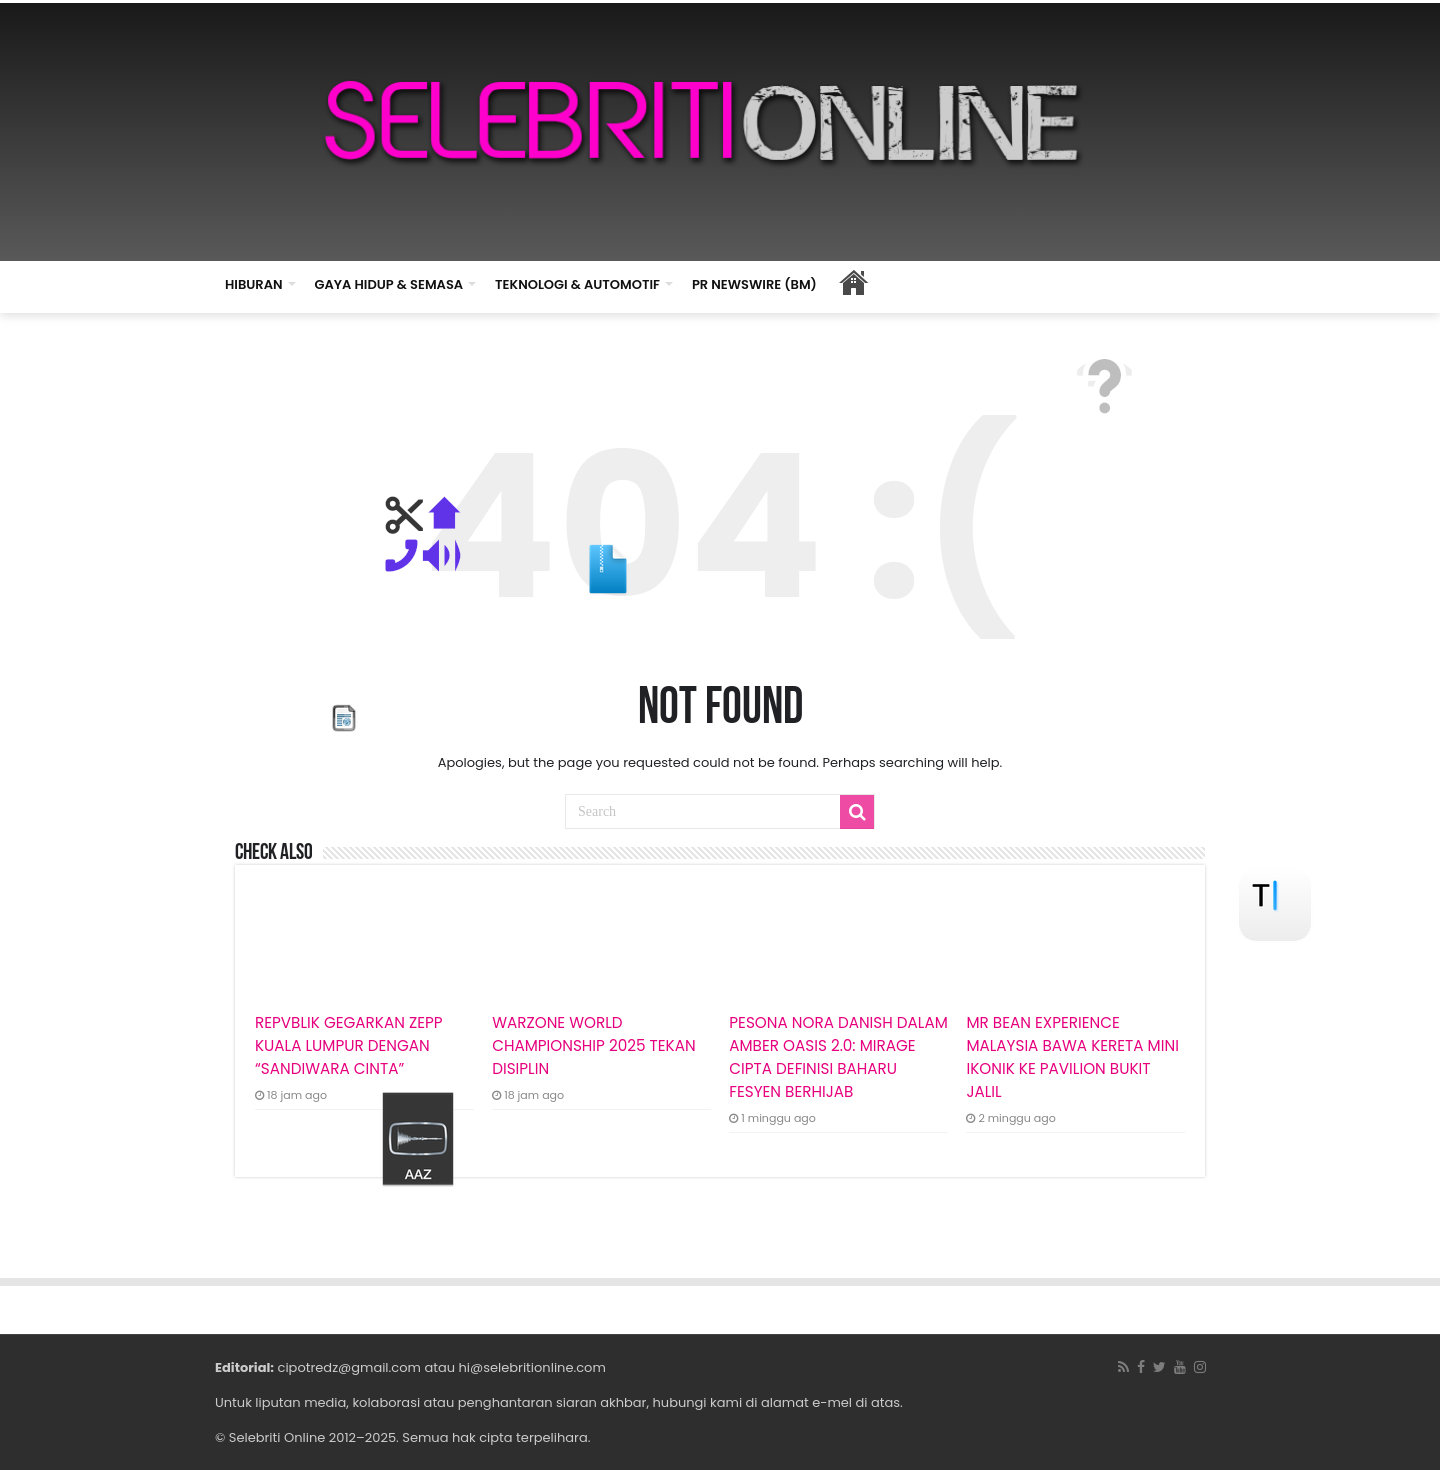  Describe the element at coordinates (1104, 375) in the screenshot. I see `indicates no internet connection despite wifi signal` at that location.